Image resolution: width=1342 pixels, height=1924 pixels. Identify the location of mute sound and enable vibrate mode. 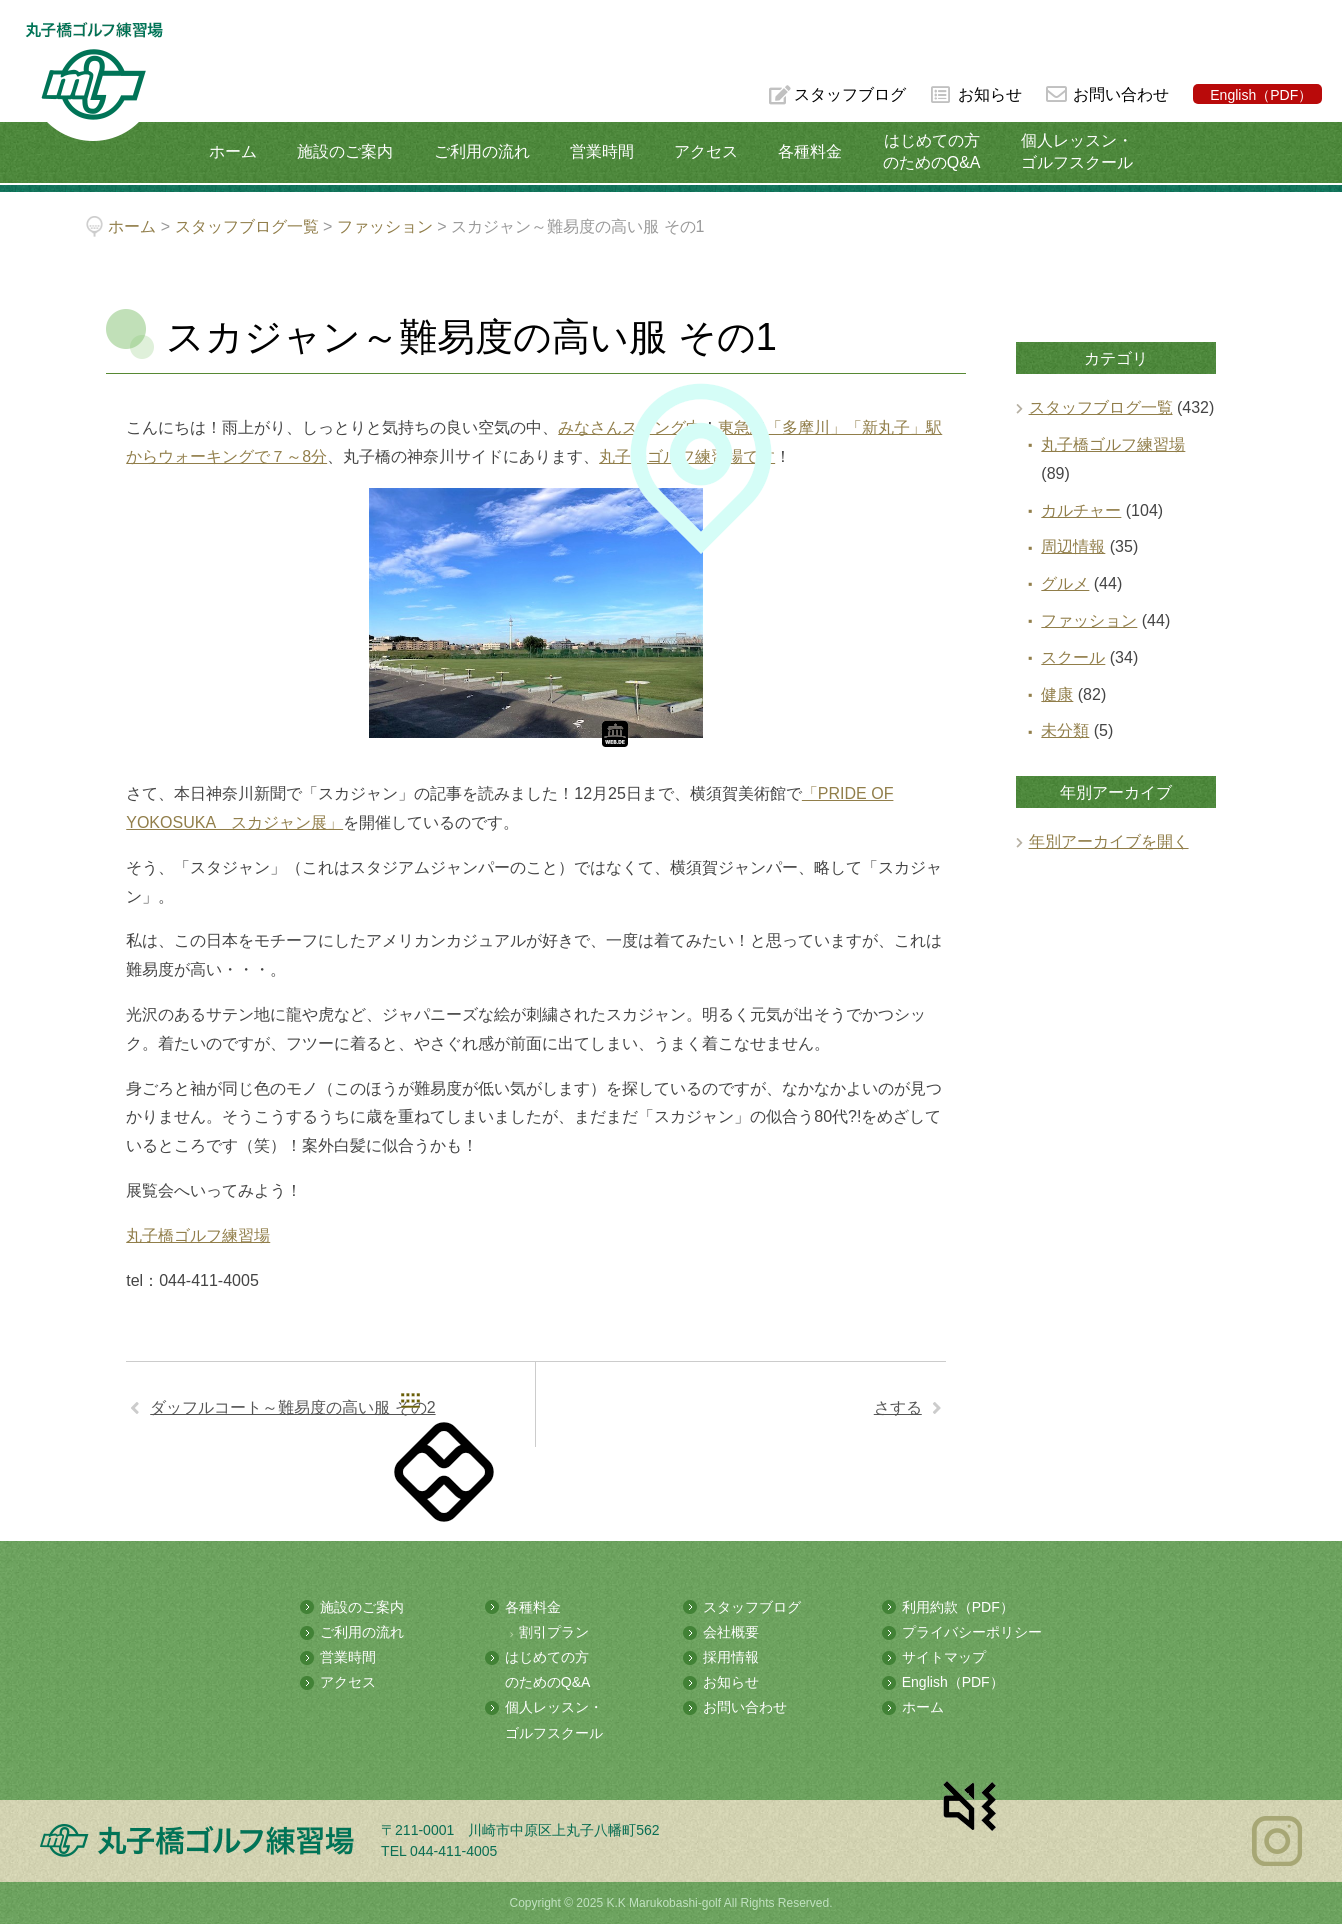
(971, 1806).